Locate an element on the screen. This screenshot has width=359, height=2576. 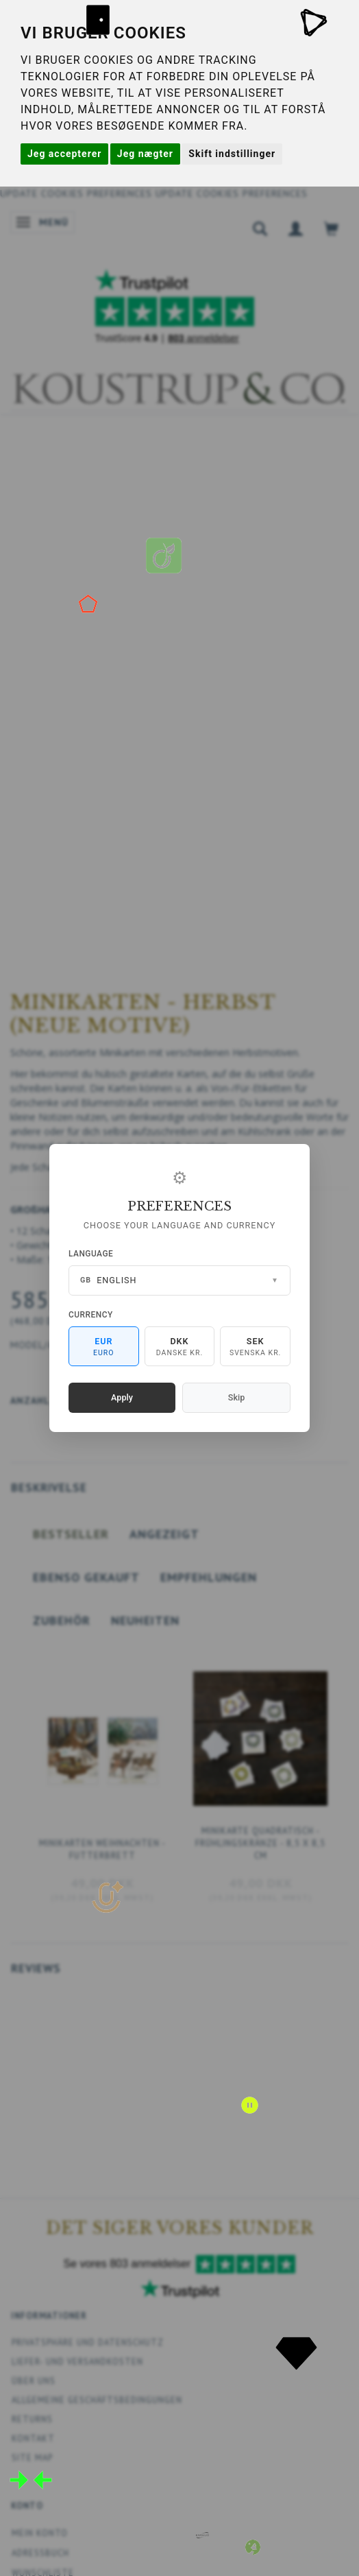
starship cross-shell prompt branding is located at coordinates (253, 2547).